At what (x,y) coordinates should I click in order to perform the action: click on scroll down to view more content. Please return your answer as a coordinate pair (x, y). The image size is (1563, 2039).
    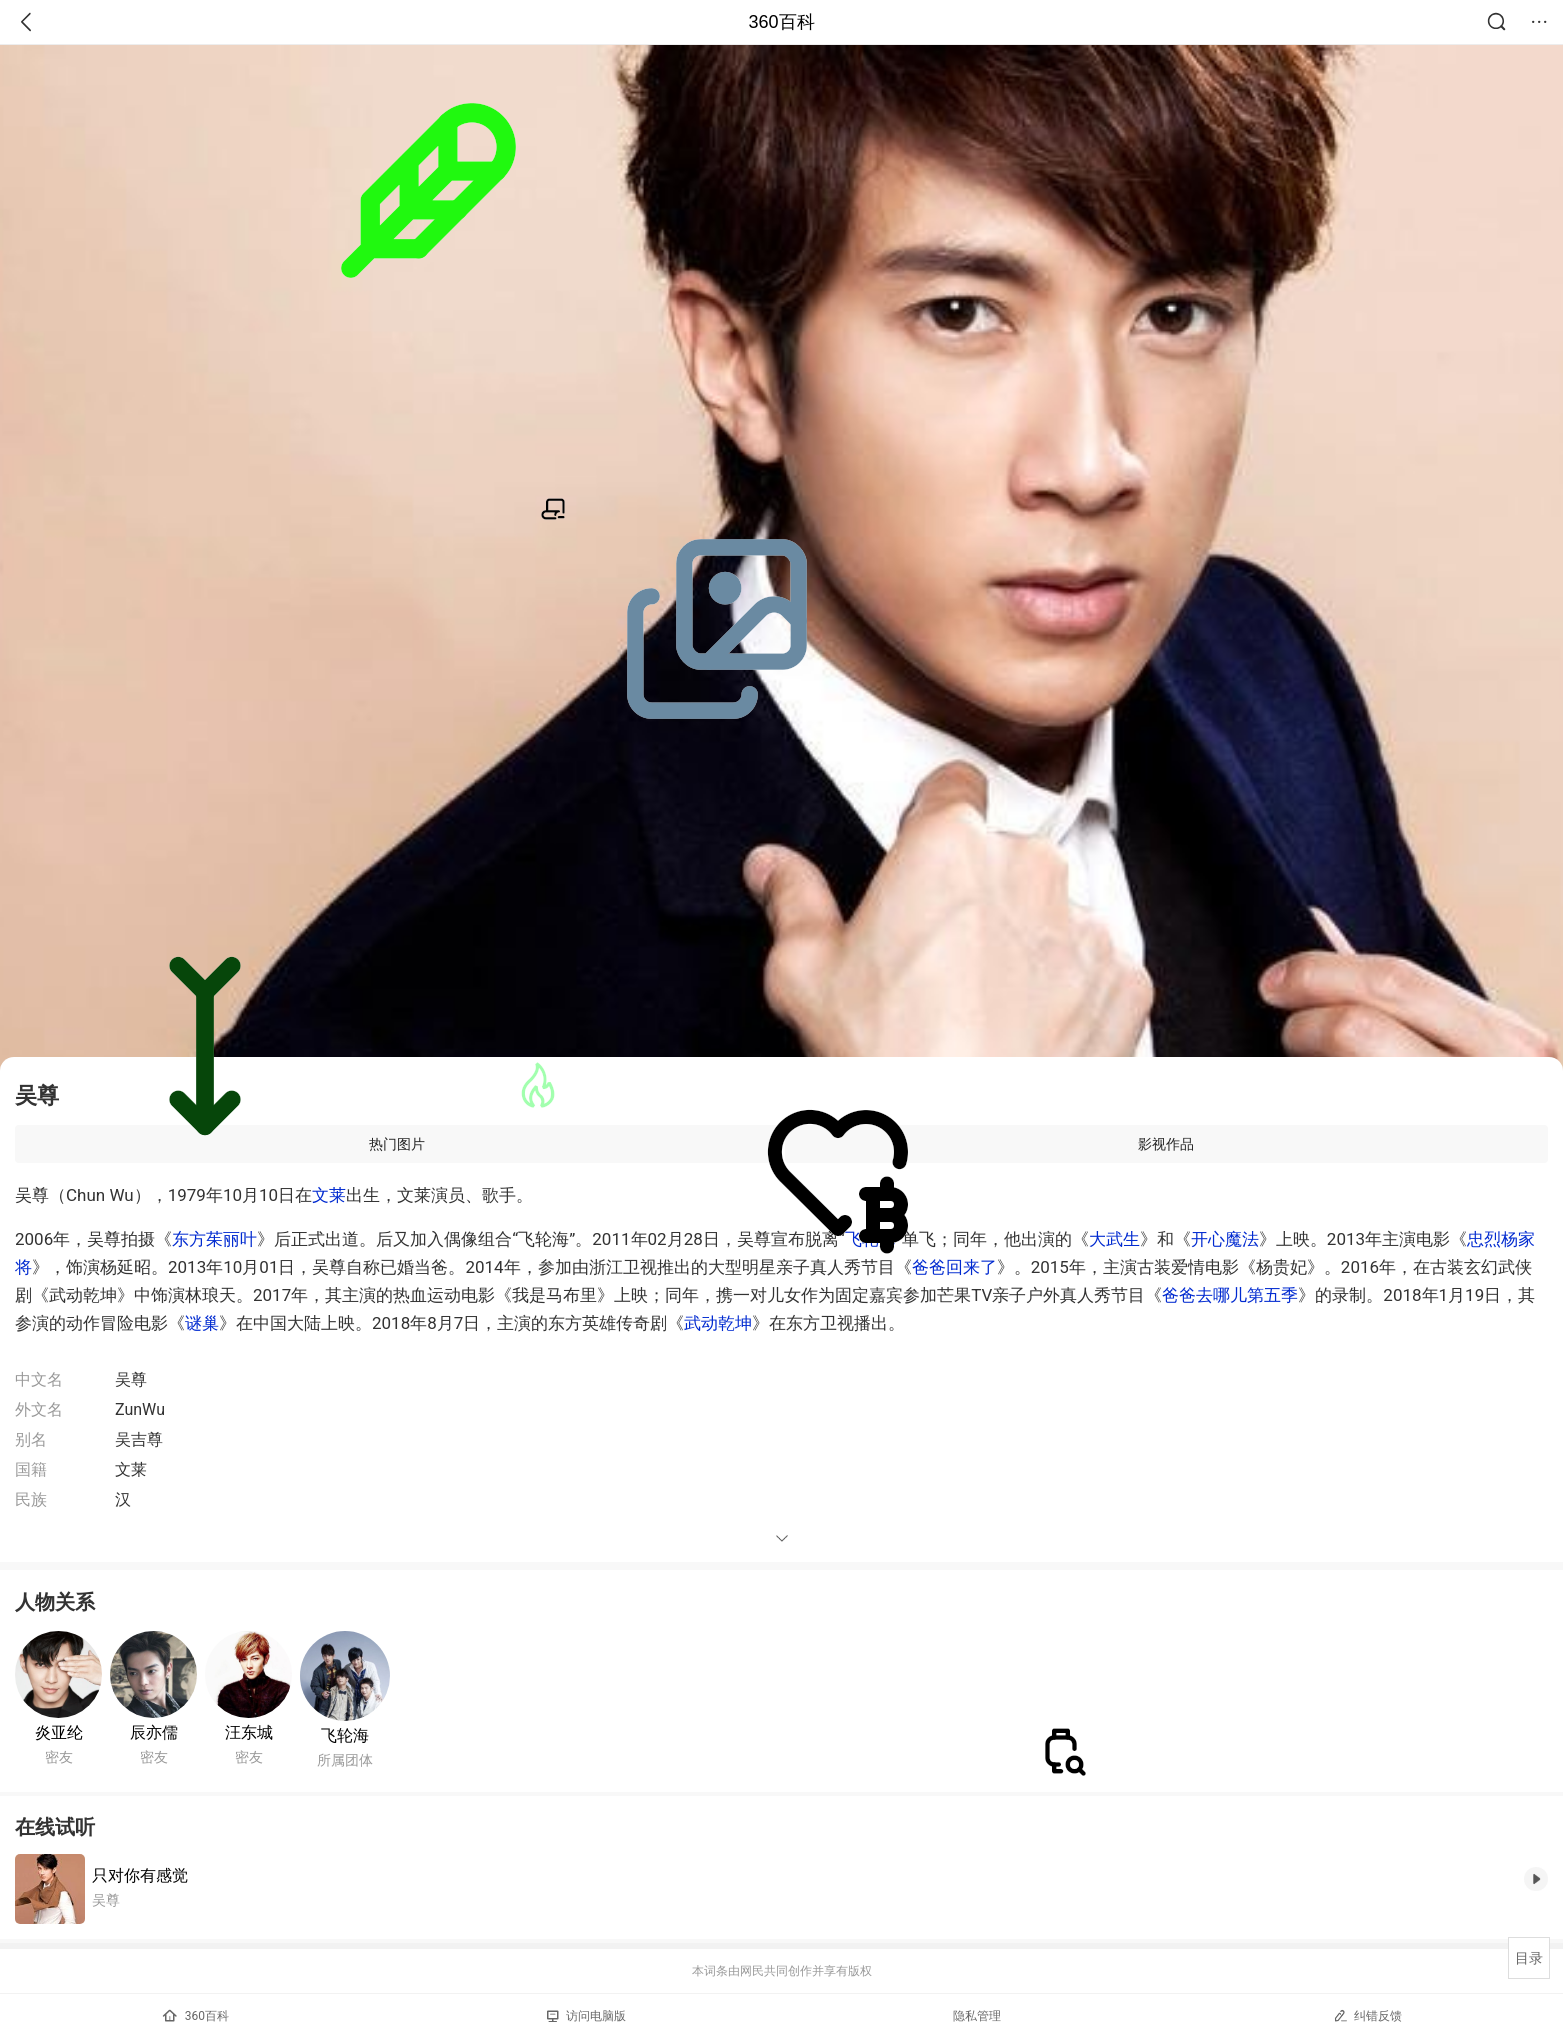
    Looking at the image, I should click on (205, 1046).